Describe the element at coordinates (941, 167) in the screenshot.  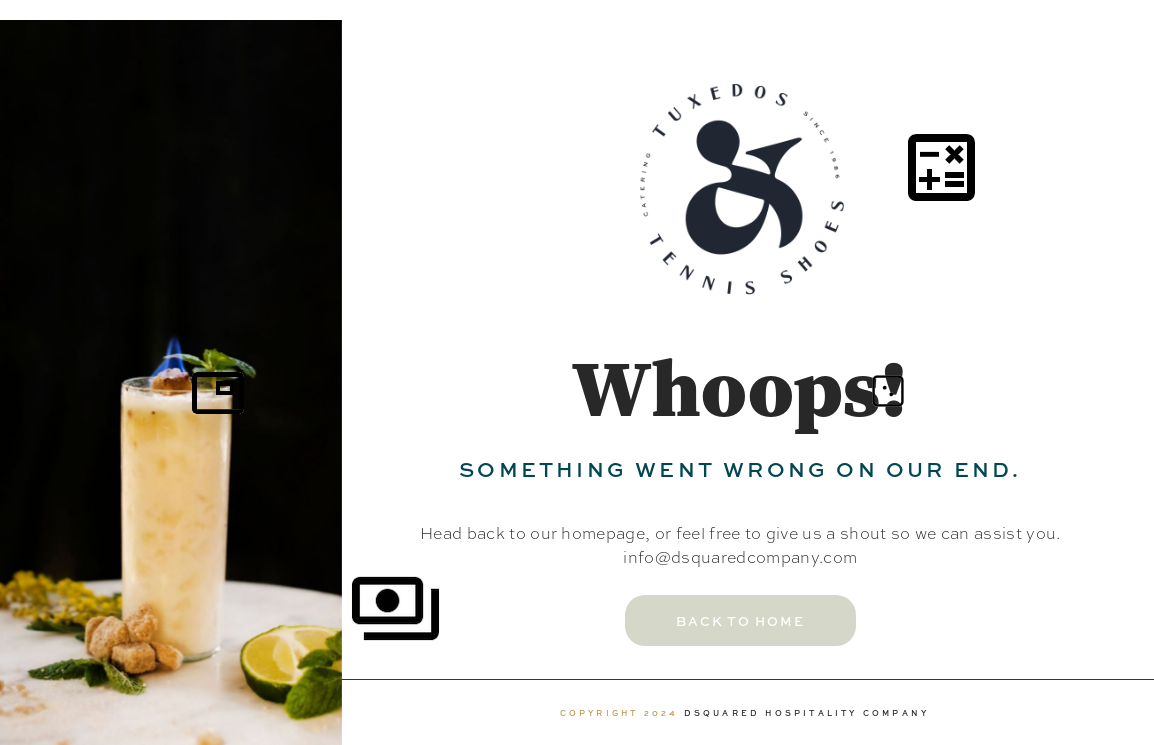
I see `open calculator` at that location.